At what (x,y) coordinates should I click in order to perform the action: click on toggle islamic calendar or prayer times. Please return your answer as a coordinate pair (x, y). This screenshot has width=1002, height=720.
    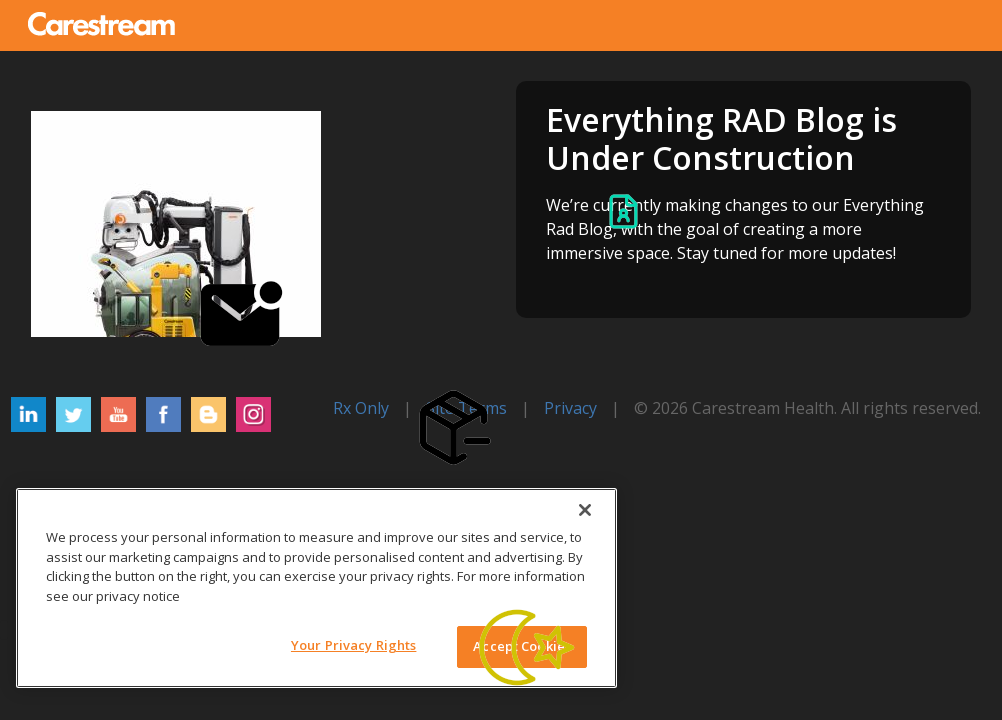
    Looking at the image, I should click on (523, 647).